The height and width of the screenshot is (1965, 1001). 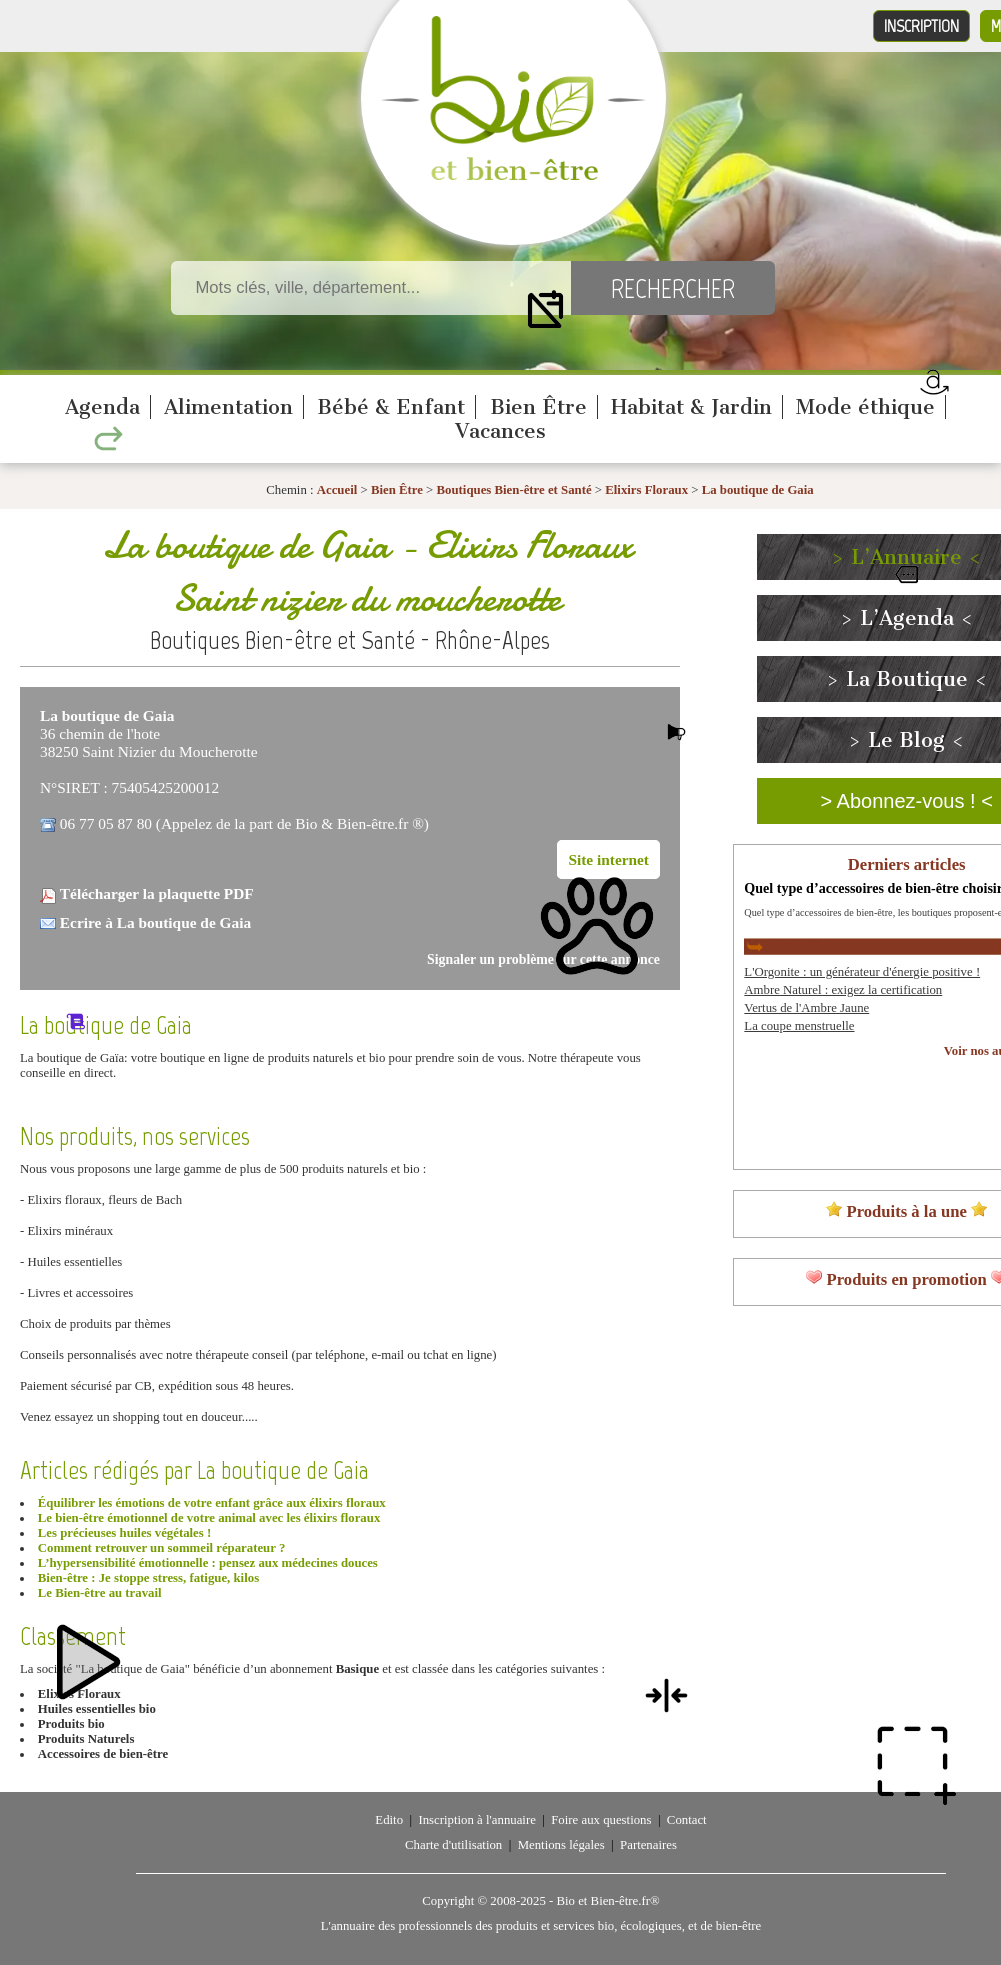 I want to click on add to current selection, so click(x=912, y=1761).